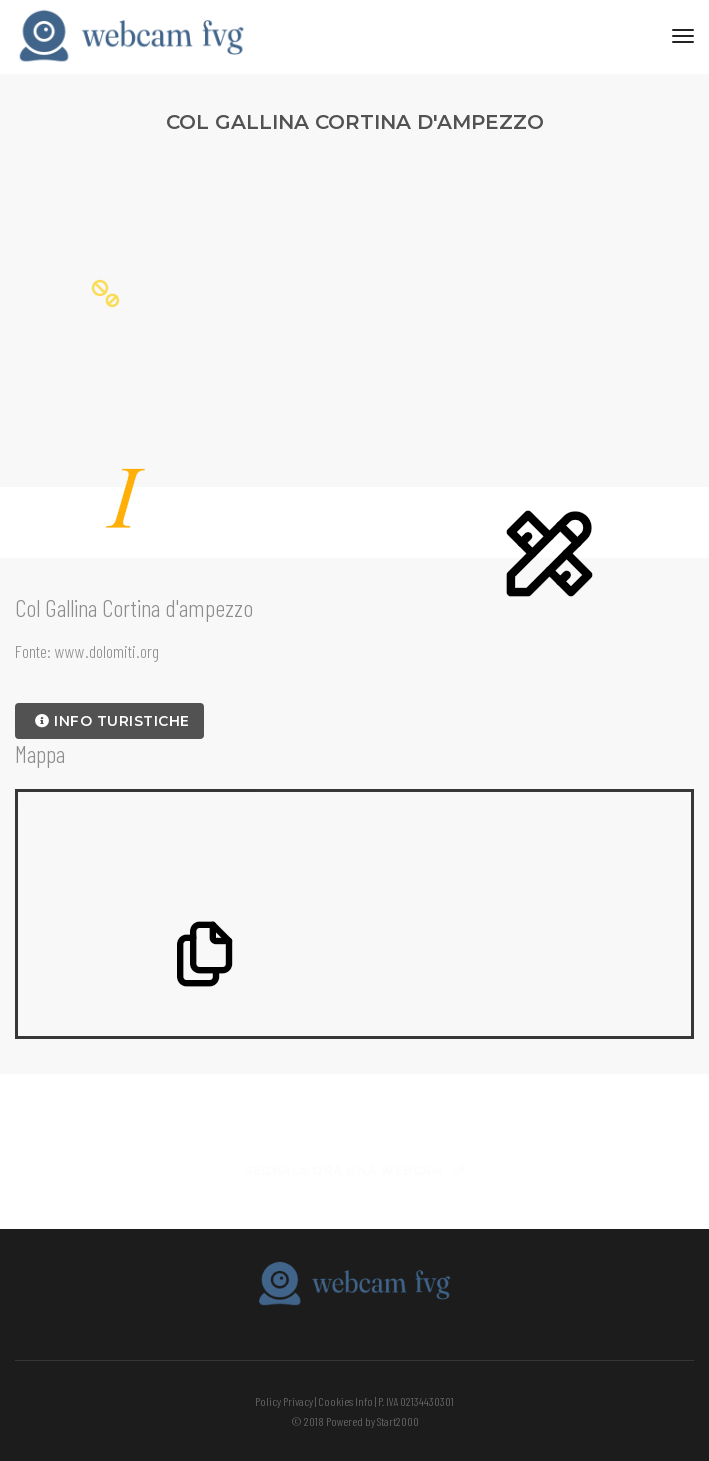 The image size is (709, 1461). Describe the element at coordinates (125, 498) in the screenshot. I see `apply italic formatting to selected text` at that location.